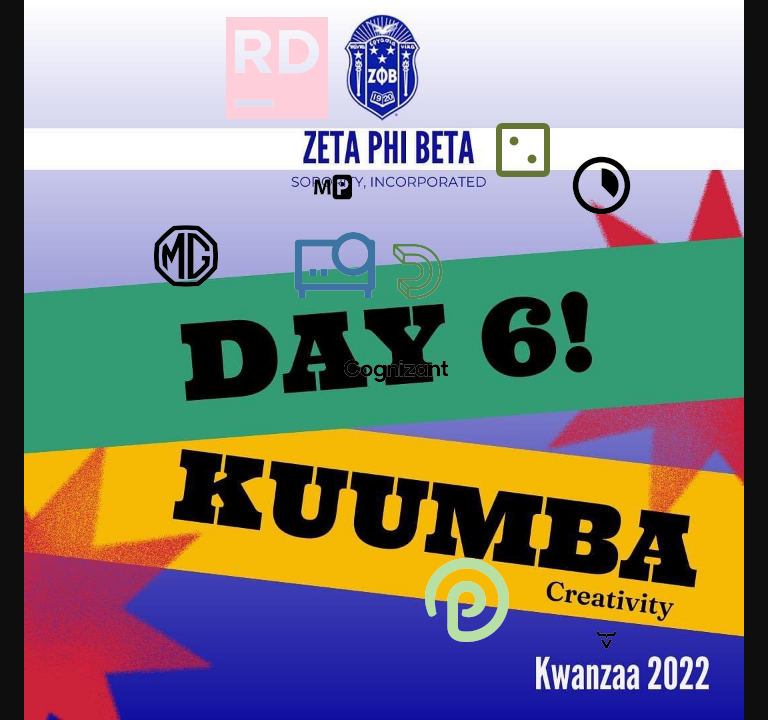 Image resolution: width=768 pixels, height=720 pixels. I want to click on start a presentation or slideshow, so click(335, 265).